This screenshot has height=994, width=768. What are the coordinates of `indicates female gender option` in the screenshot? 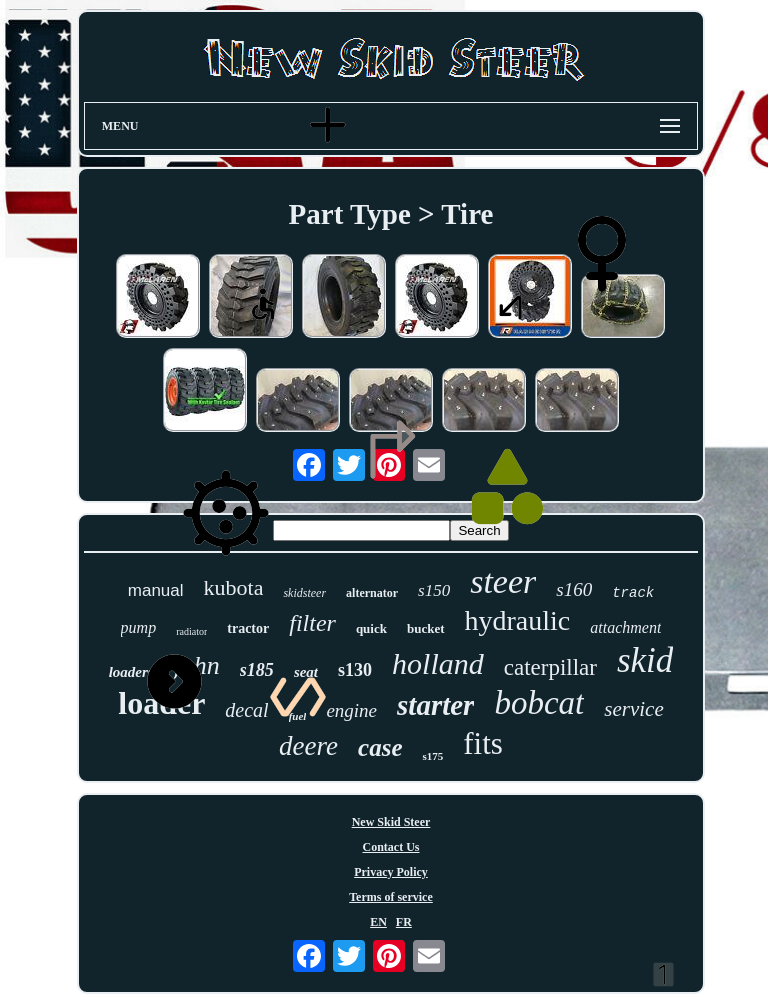 It's located at (602, 252).